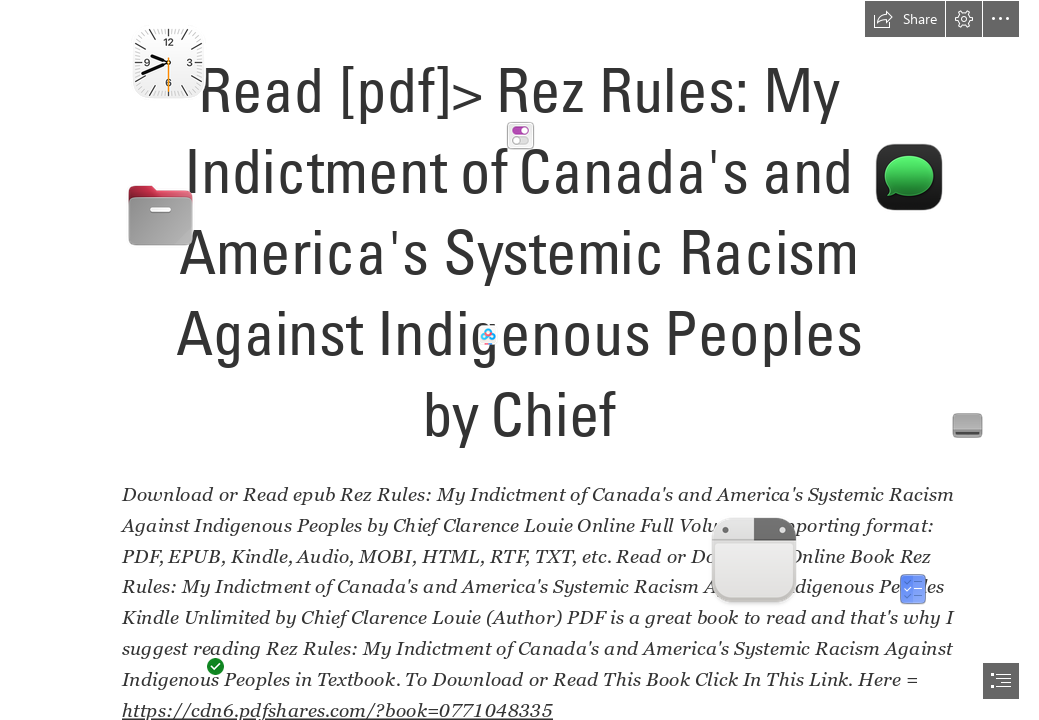 This screenshot has height=720, width=1039. What do you see at coordinates (215, 666) in the screenshot?
I see `confirm or accept an action` at bounding box center [215, 666].